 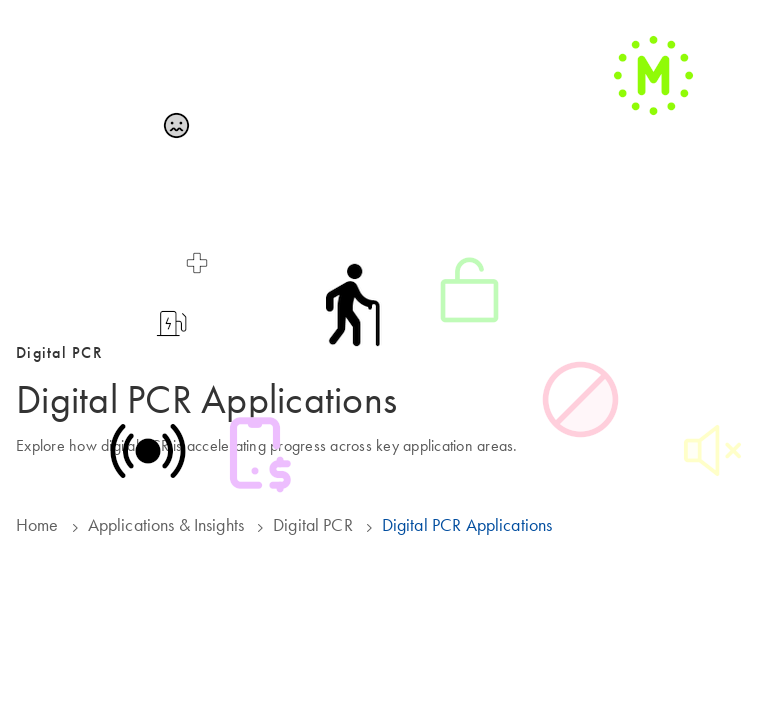 I want to click on find nearby EV charging stations, so click(x=170, y=323).